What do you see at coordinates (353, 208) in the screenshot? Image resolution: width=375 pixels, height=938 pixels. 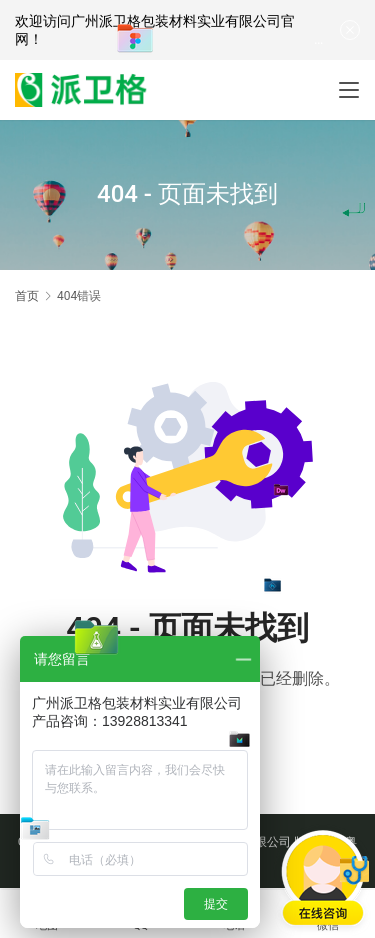 I see `reply to all recipients of an email` at bounding box center [353, 208].